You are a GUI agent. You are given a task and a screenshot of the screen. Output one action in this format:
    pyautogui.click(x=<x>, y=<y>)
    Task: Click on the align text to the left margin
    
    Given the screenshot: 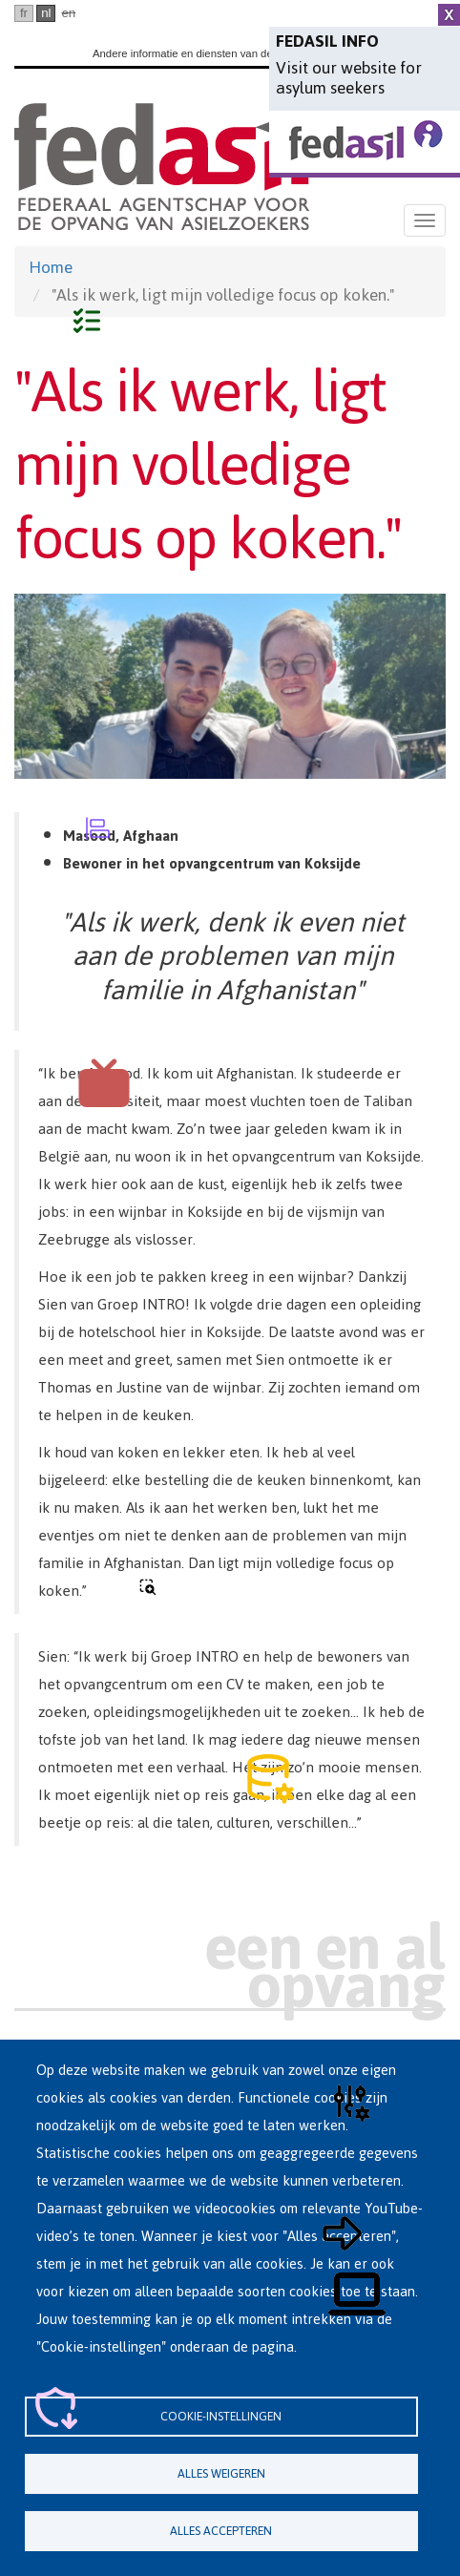 What is the action you would take?
    pyautogui.click(x=97, y=828)
    